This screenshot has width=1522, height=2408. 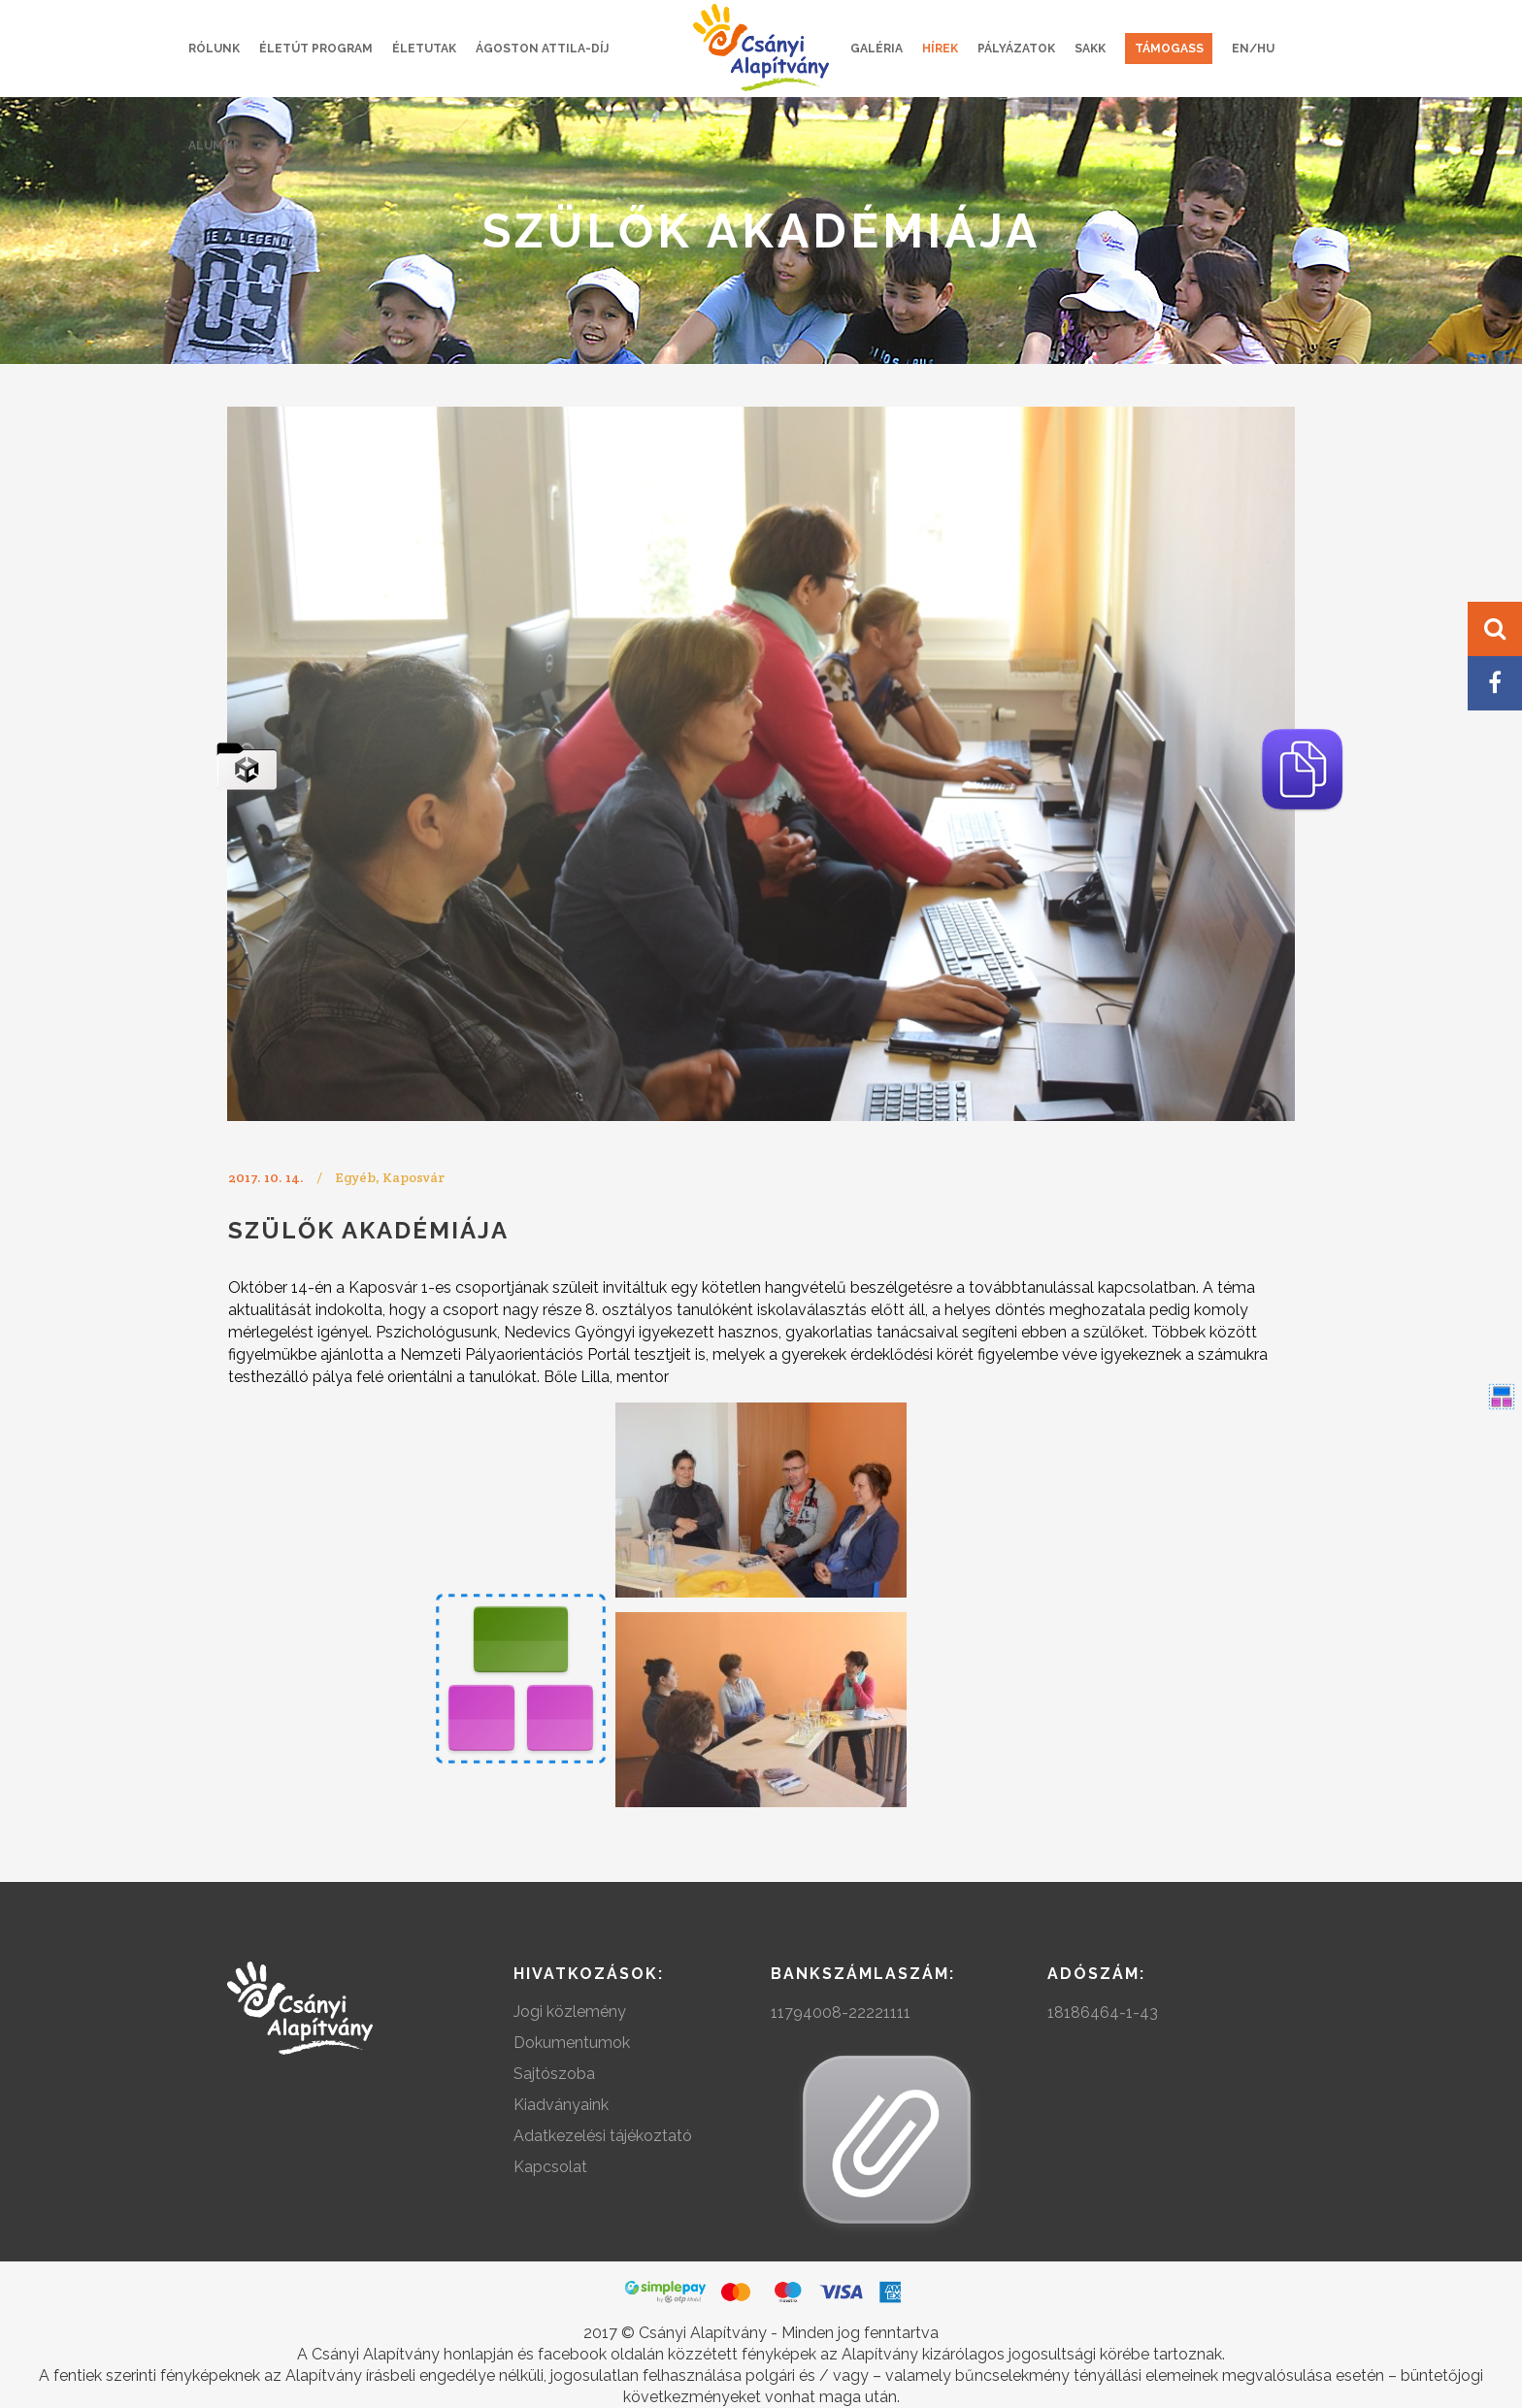 I want to click on duplicate or copy a document, so click(x=1302, y=769).